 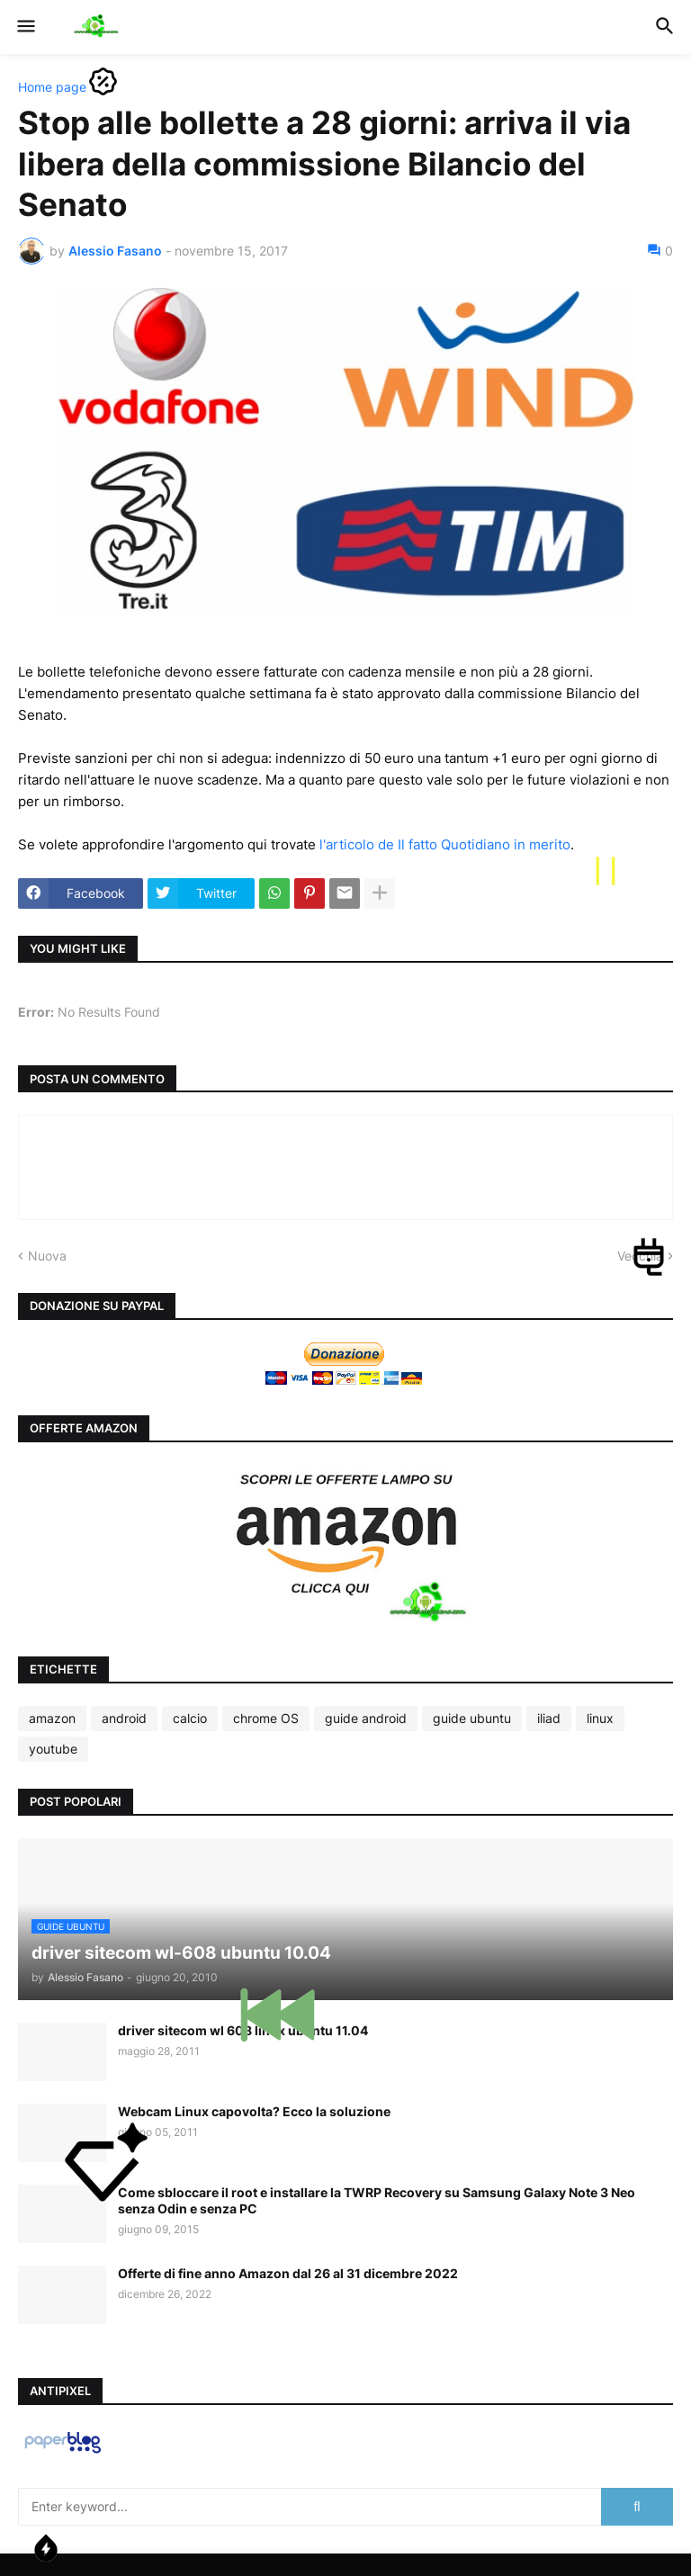 What do you see at coordinates (106, 2164) in the screenshot?
I see `premium or luxury feature indicator` at bounding box center [106, 2164].